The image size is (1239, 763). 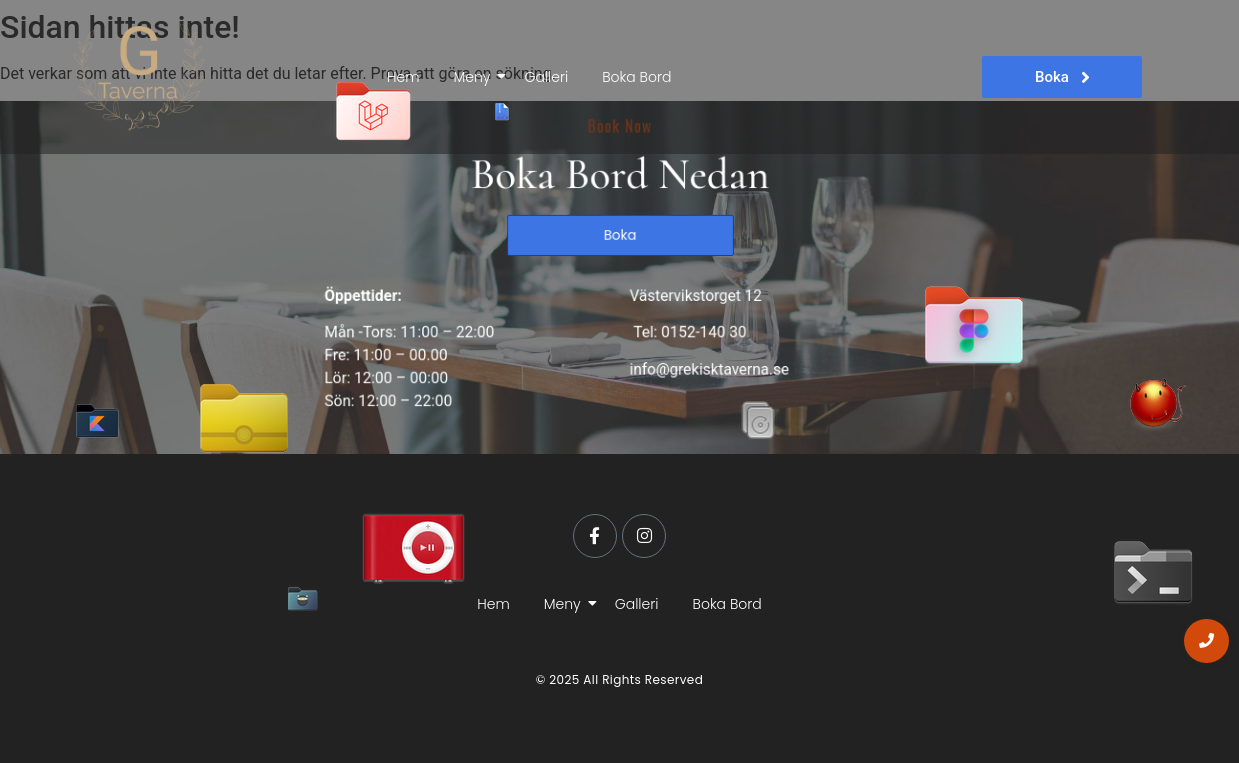 What do you see at coordinates (243, 420) in the screenshot?
I see `folder for storing pokémon-related files or games` at bounding box center [243, 420].